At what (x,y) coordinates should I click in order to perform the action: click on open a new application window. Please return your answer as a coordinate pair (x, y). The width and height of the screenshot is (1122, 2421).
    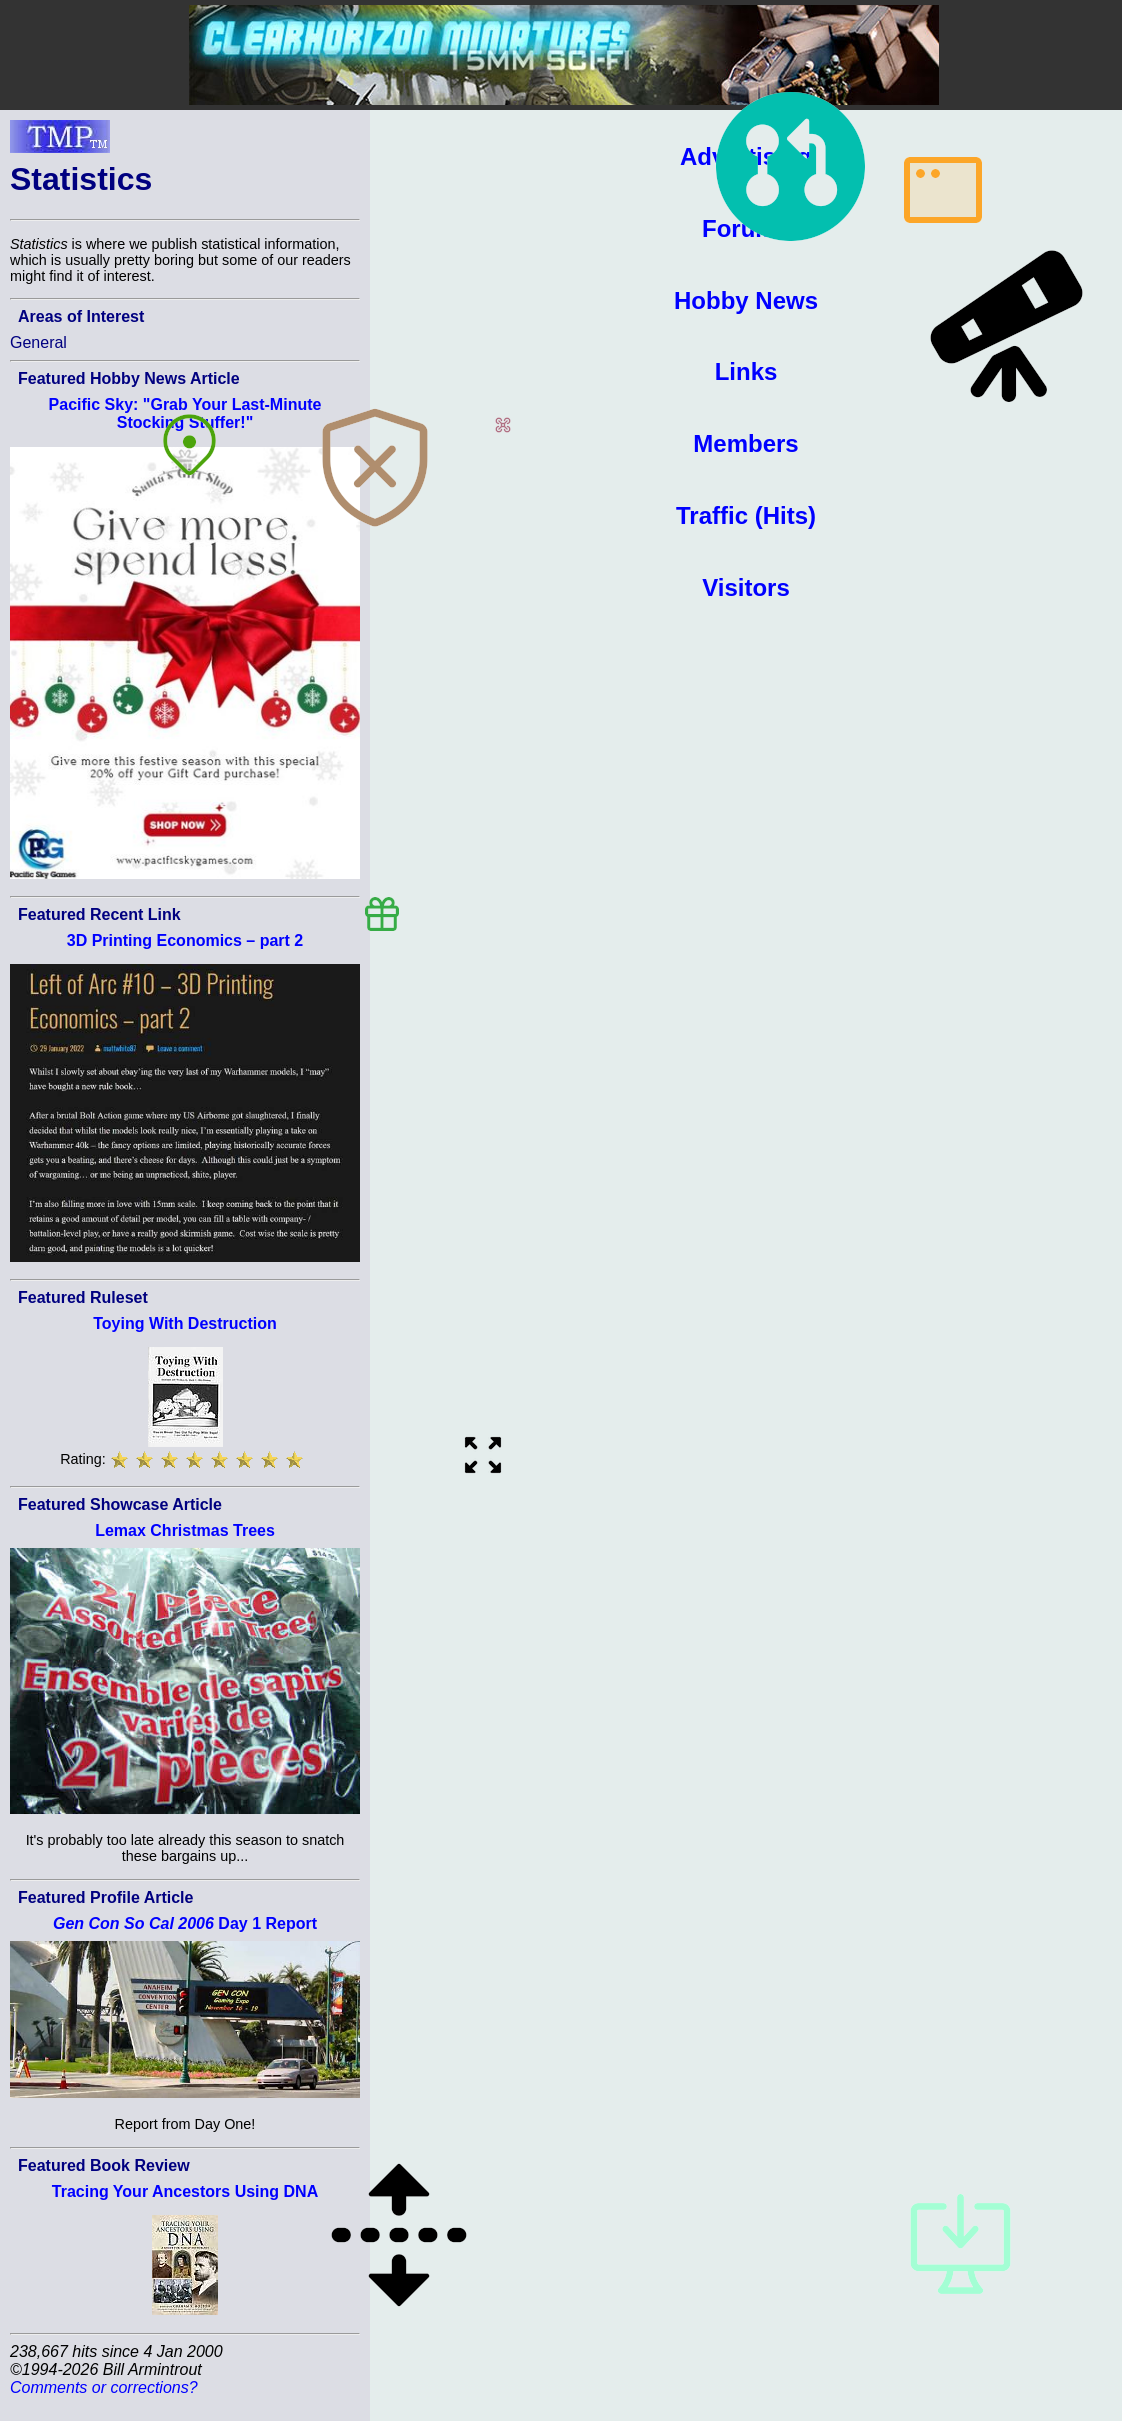
    Looking at the image, I should click on (943, 190).